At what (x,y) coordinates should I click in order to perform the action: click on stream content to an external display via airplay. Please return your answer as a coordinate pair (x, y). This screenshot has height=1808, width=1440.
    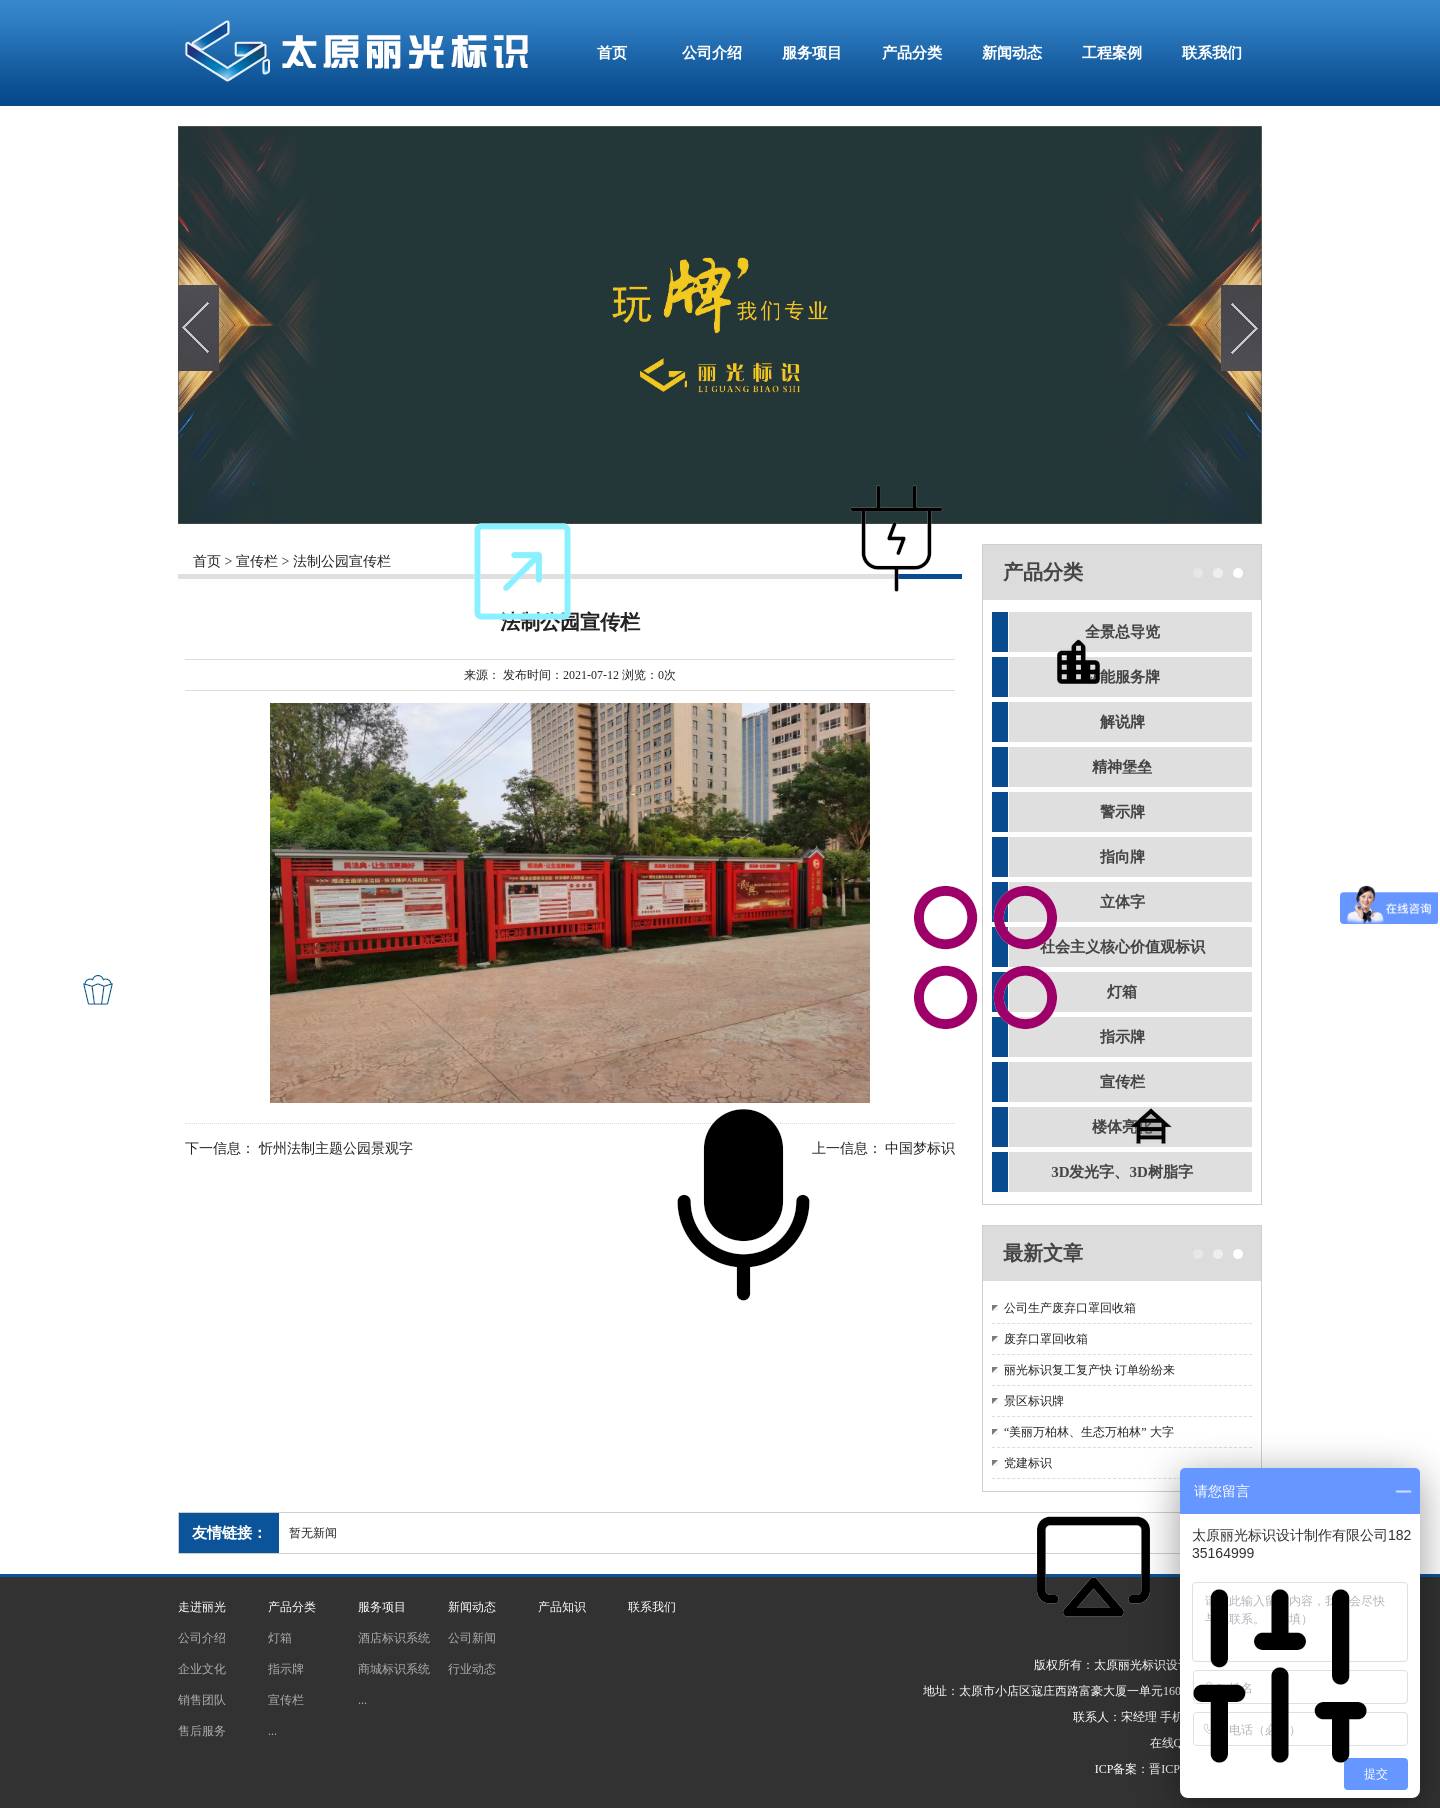
    Looking at the image, I should click on (1093, 1564).